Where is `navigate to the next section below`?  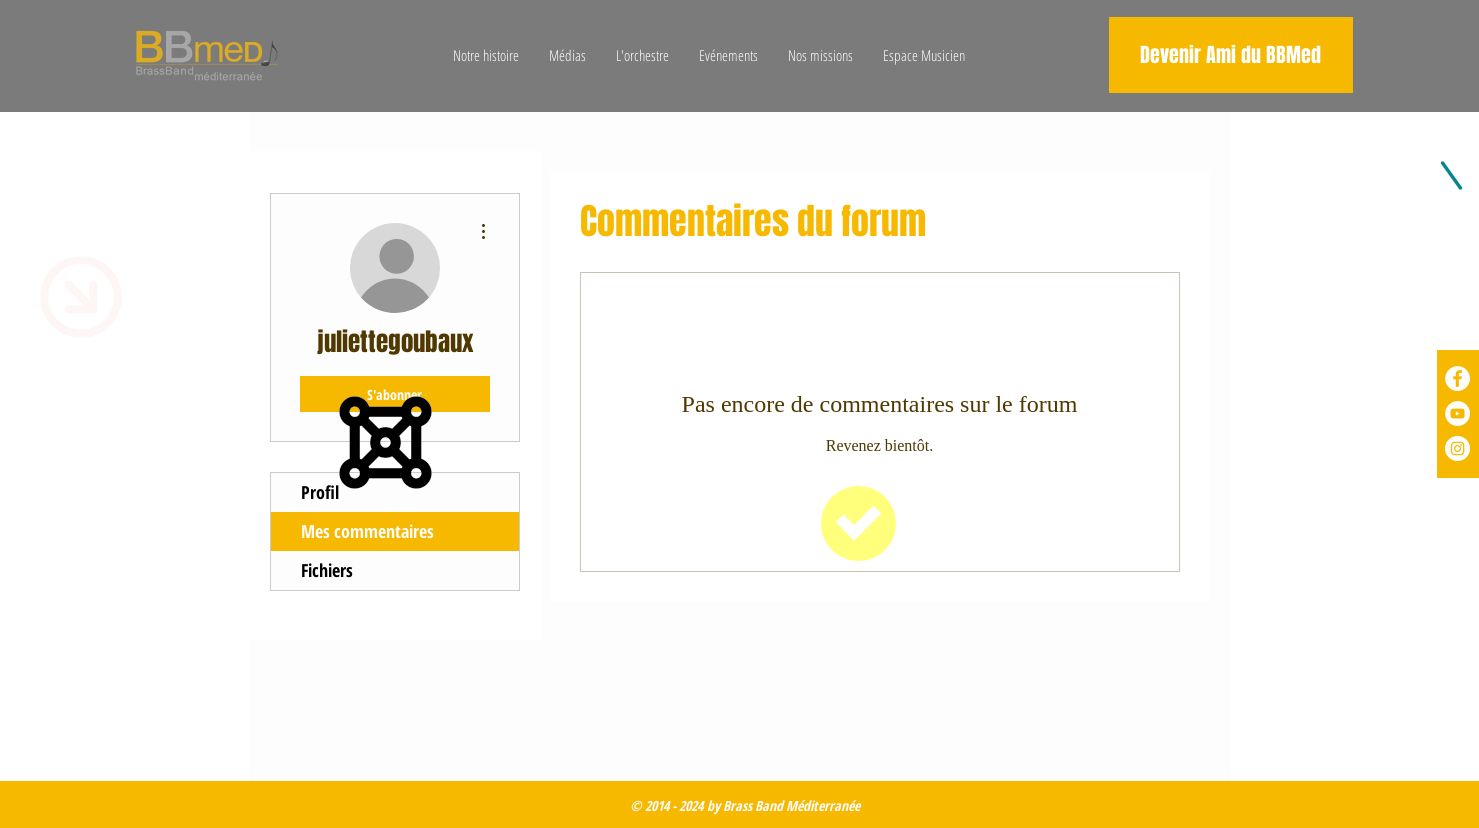
navigate to the next section below is located at coordinates (81, 297).